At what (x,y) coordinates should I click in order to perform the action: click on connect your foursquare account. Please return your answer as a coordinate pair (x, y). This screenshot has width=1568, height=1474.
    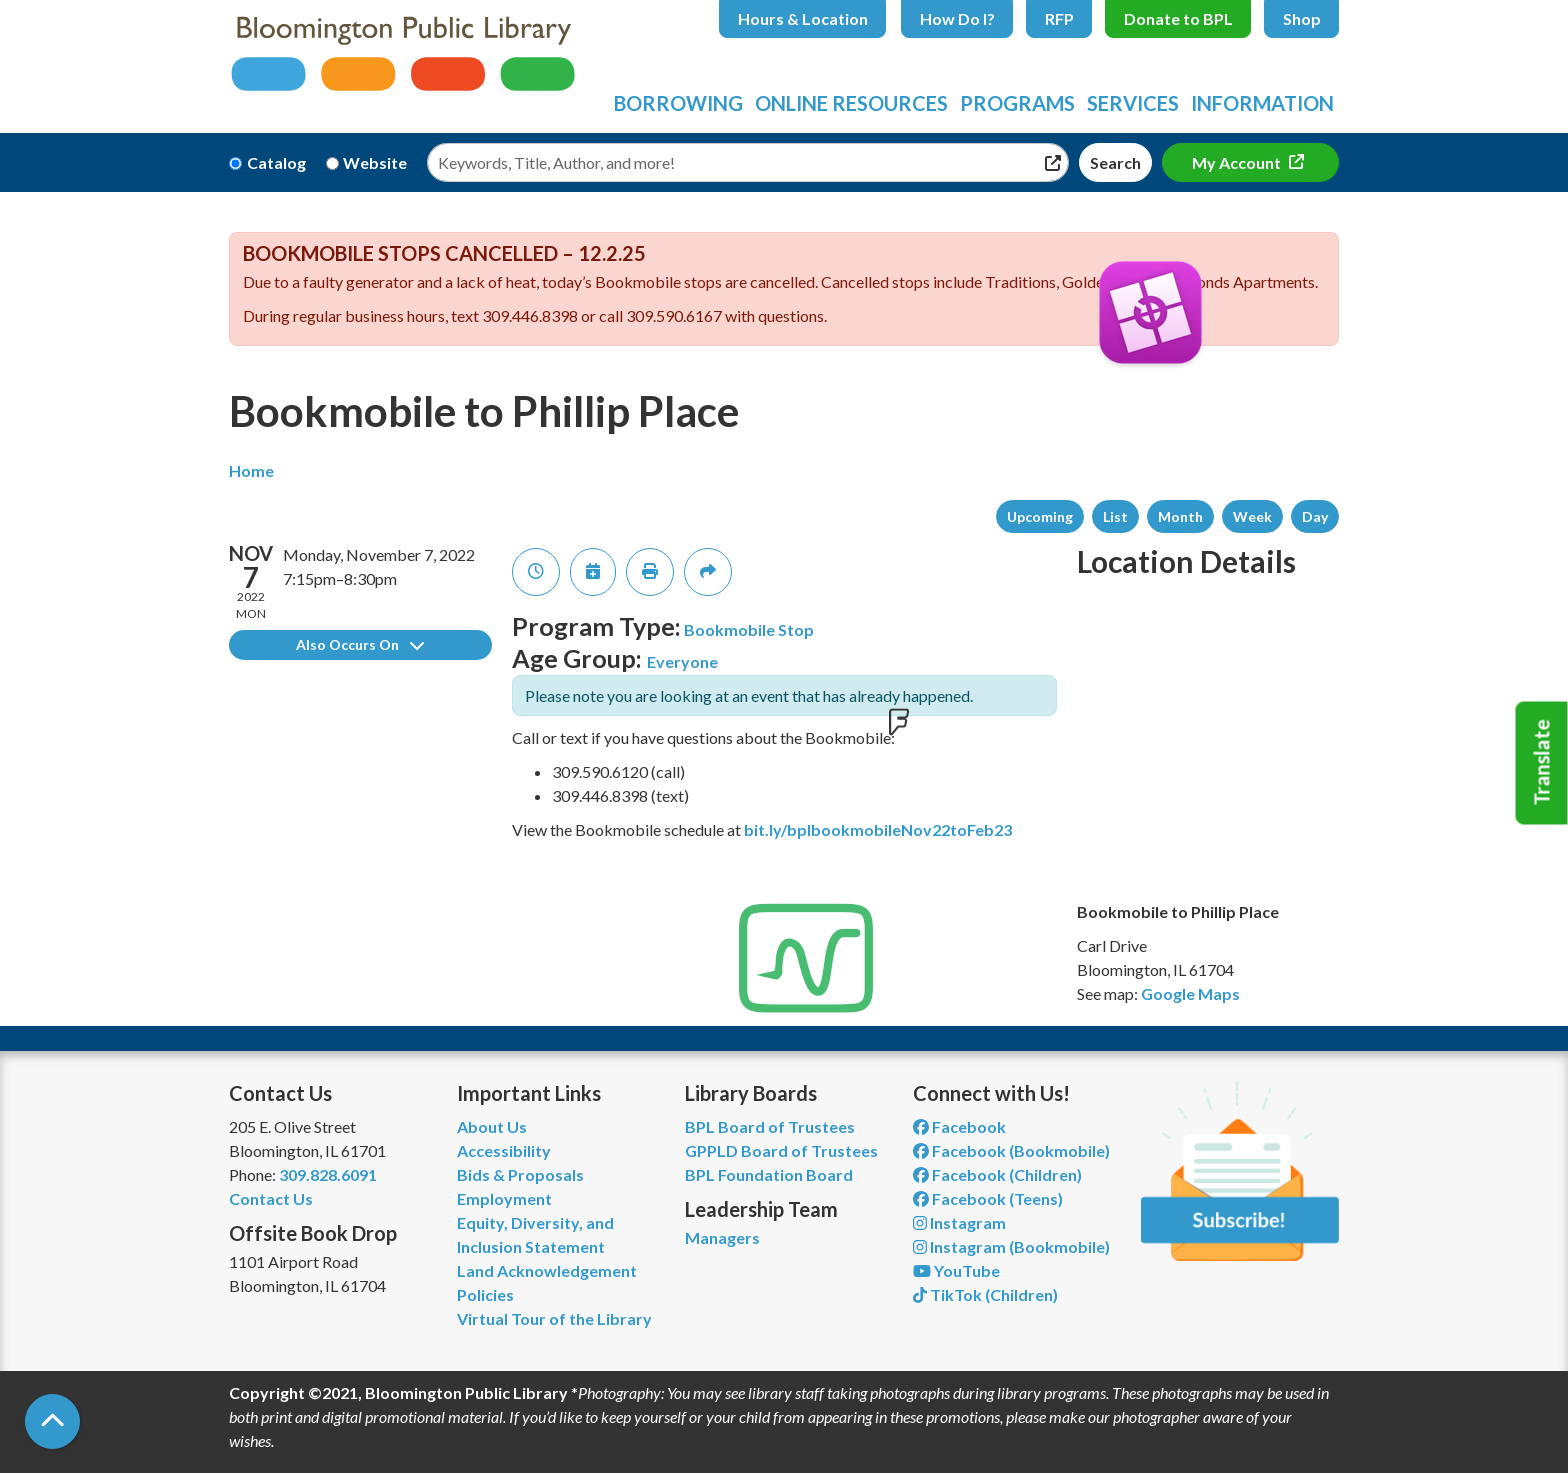
    Looking at the image, I should click on (898, 722).